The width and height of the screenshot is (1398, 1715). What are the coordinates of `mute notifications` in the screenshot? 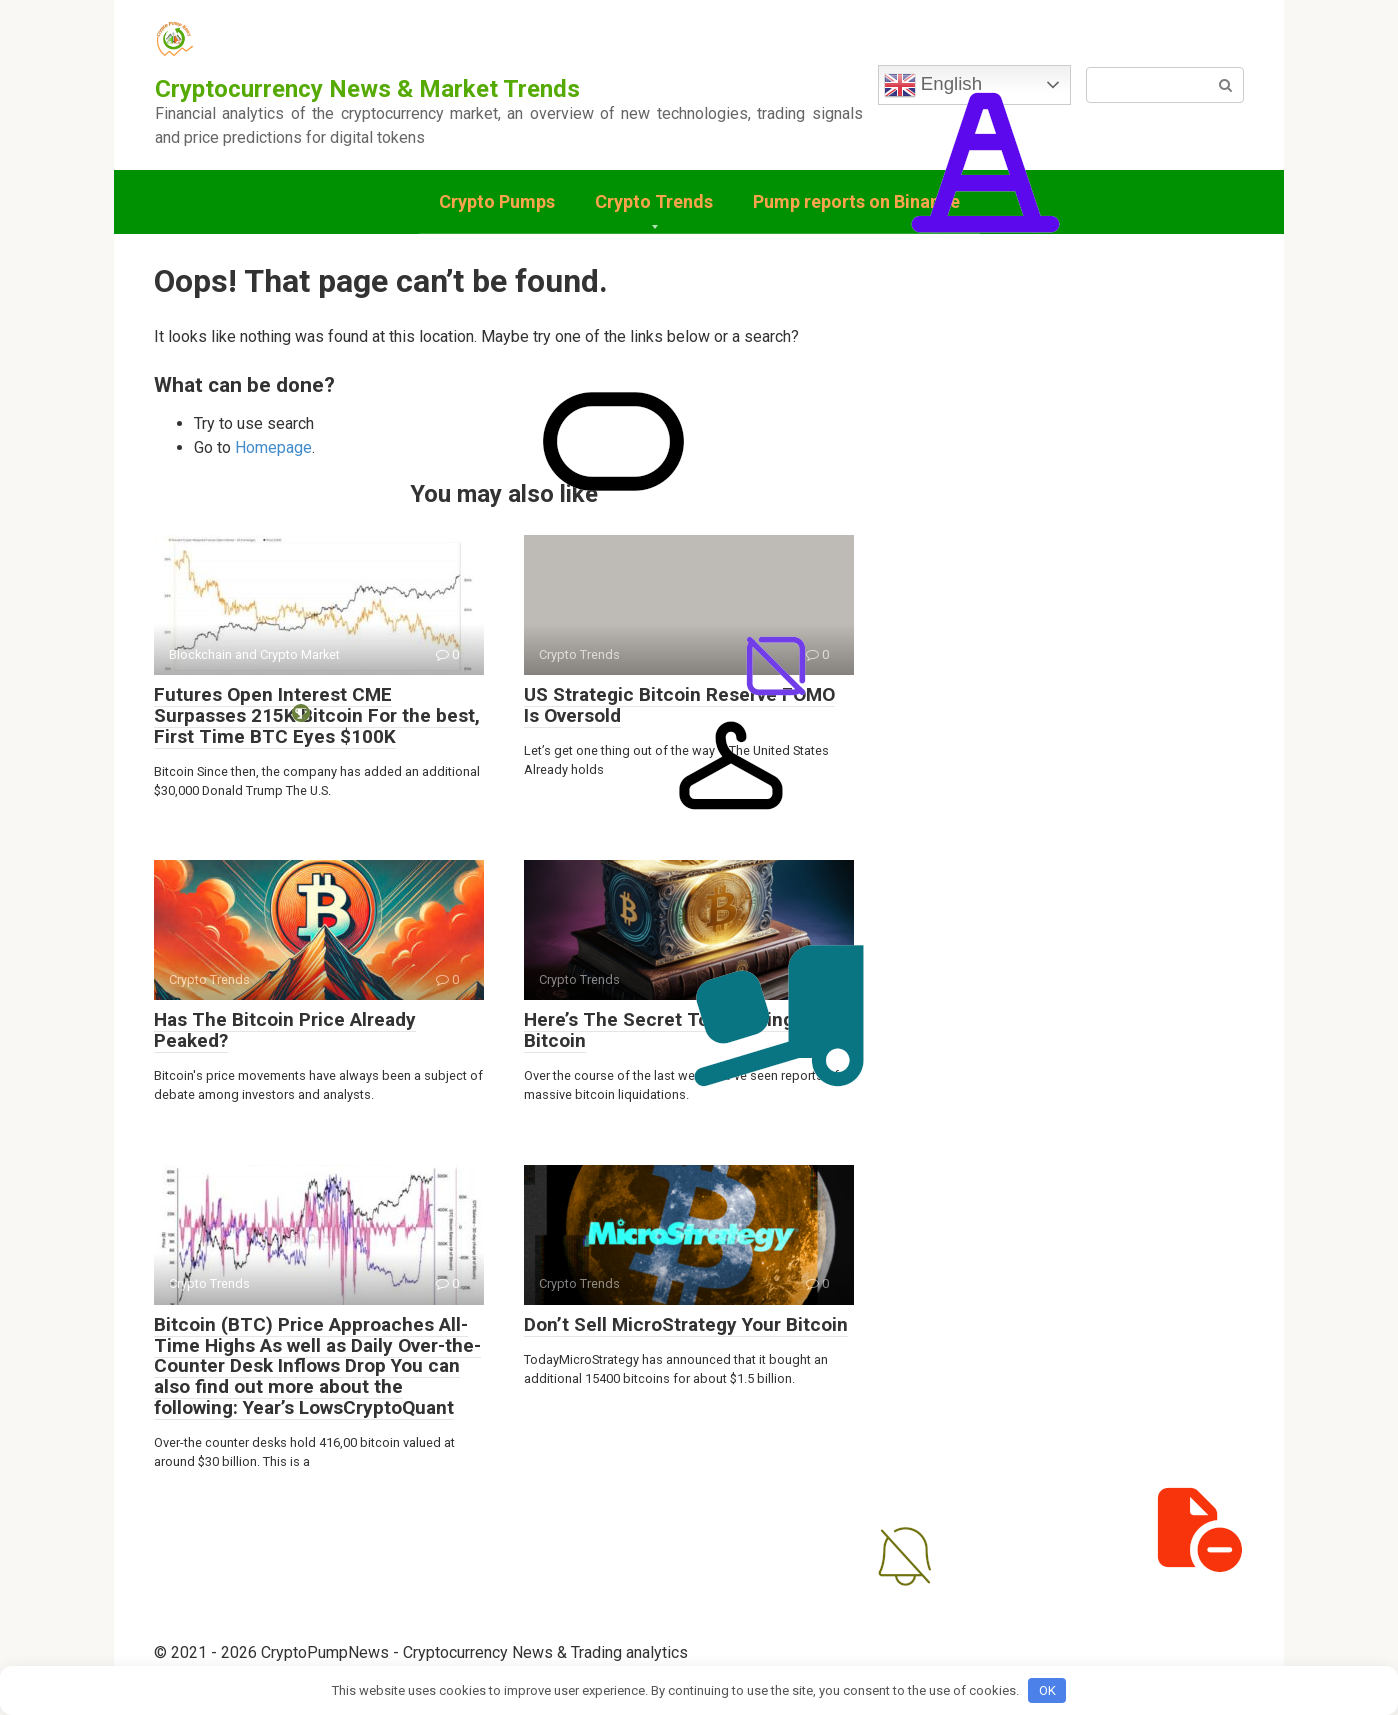 It's located at (905, 1556).